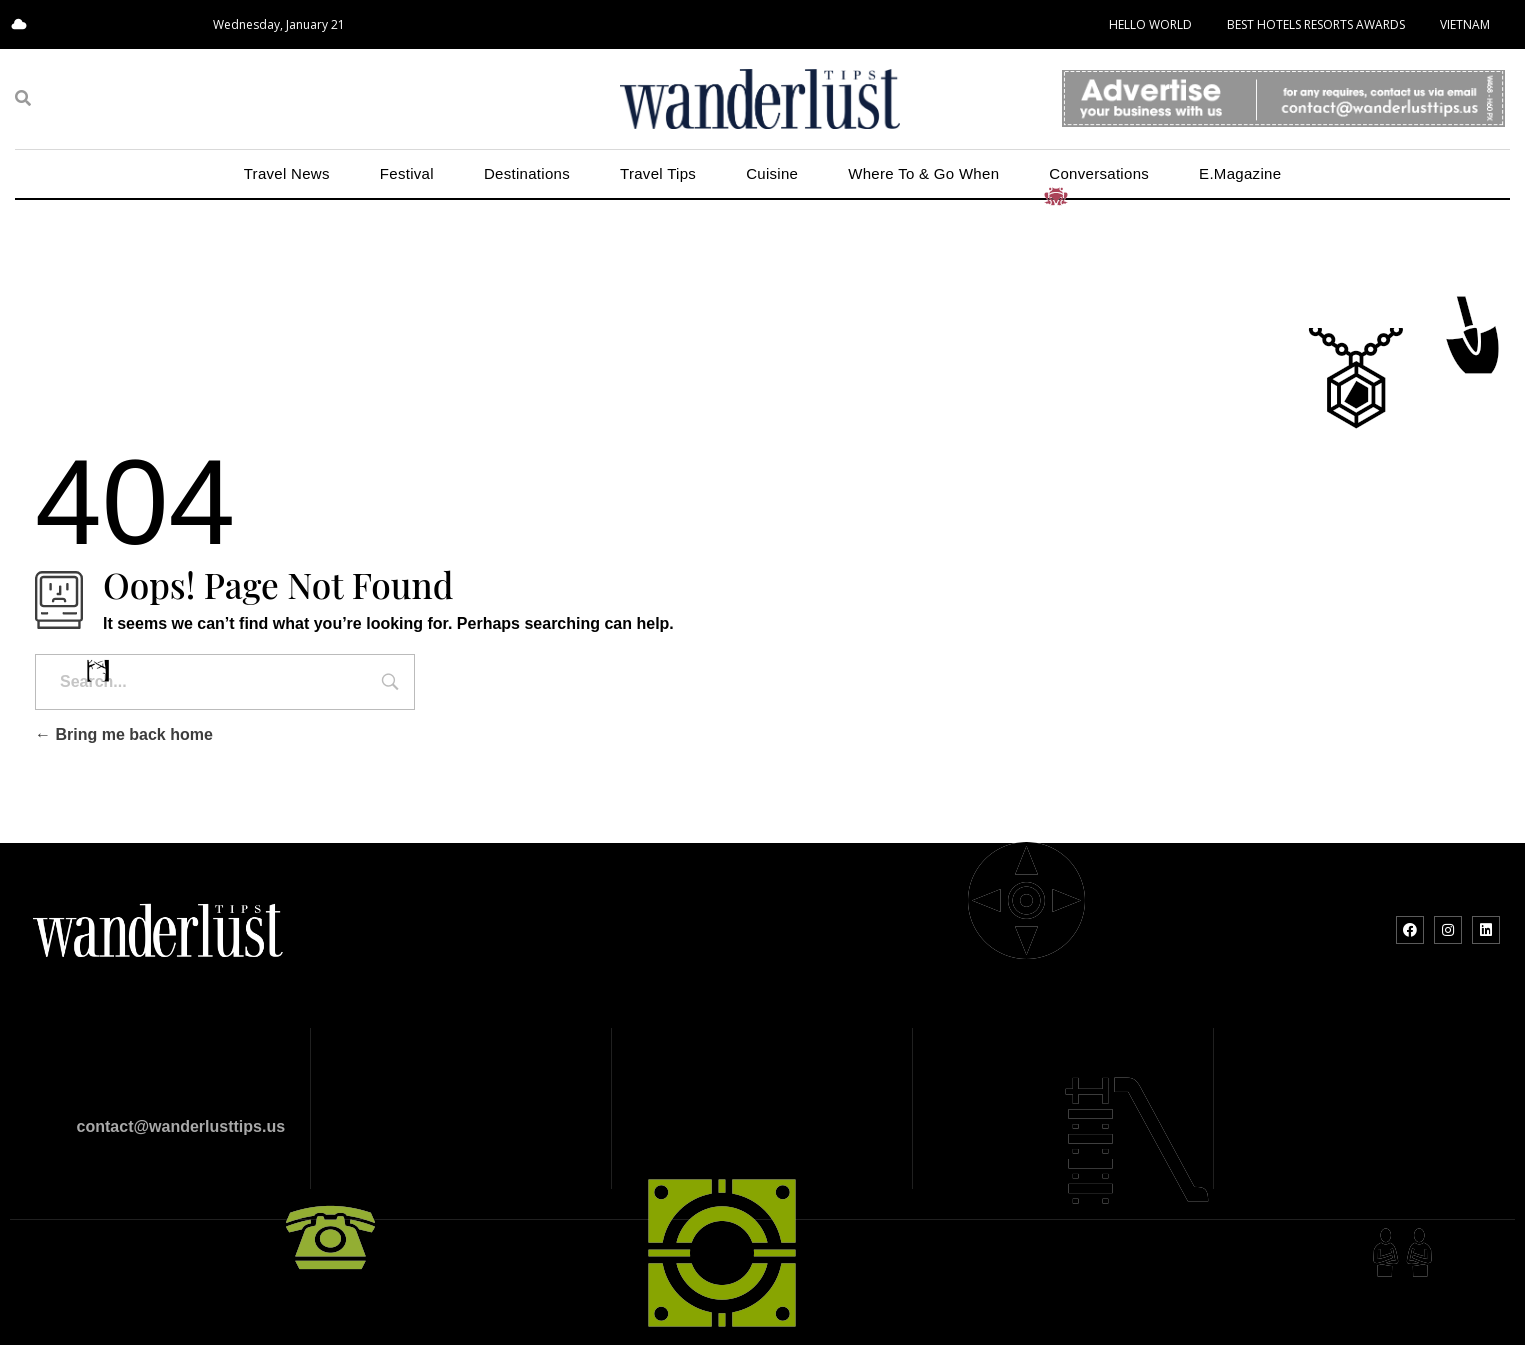 The image size is (1525, 1345). Describe the element at coordinates (1470, 335) in the screenshot. I see `select spade suit in a card game` at that location.